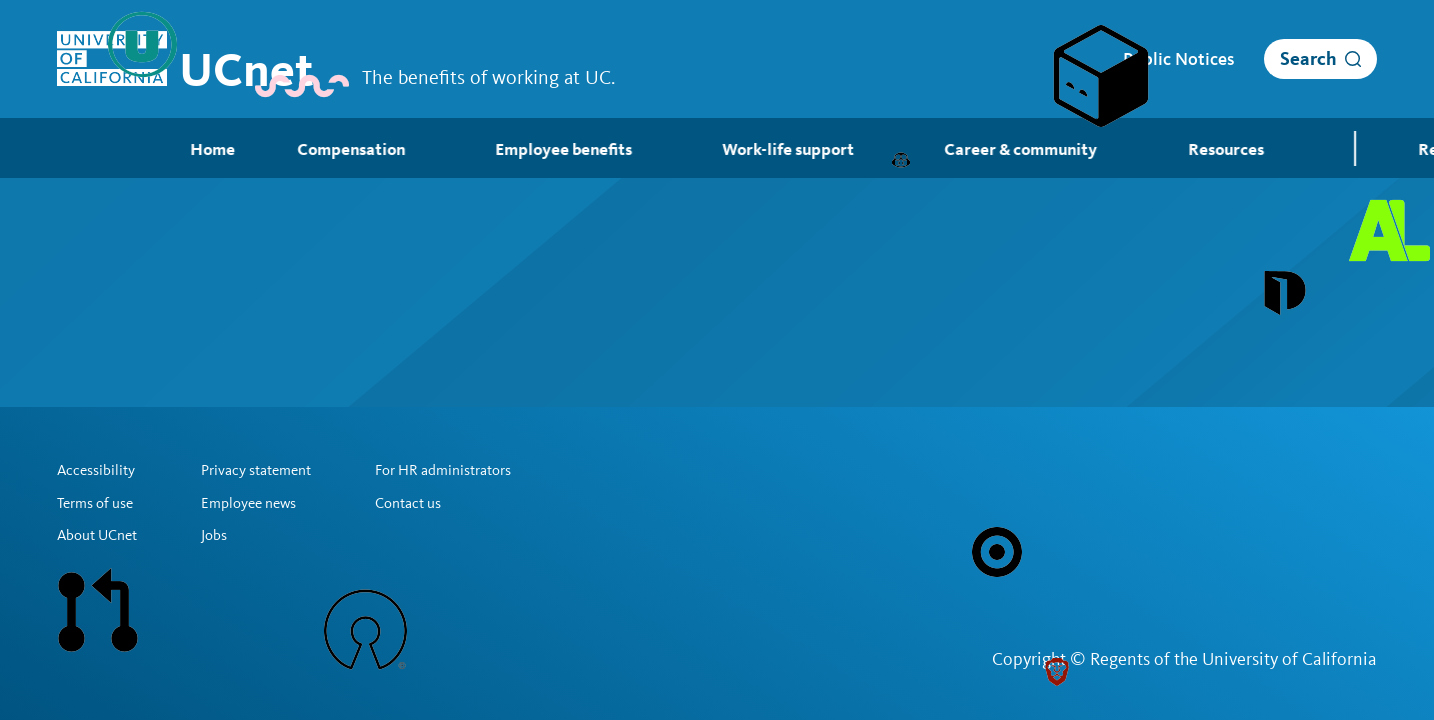 This screenshot has width=1434, height=720. Describe the element at coordinates (1057, 672) in the screenshot. I see `open brave browser` at that location.